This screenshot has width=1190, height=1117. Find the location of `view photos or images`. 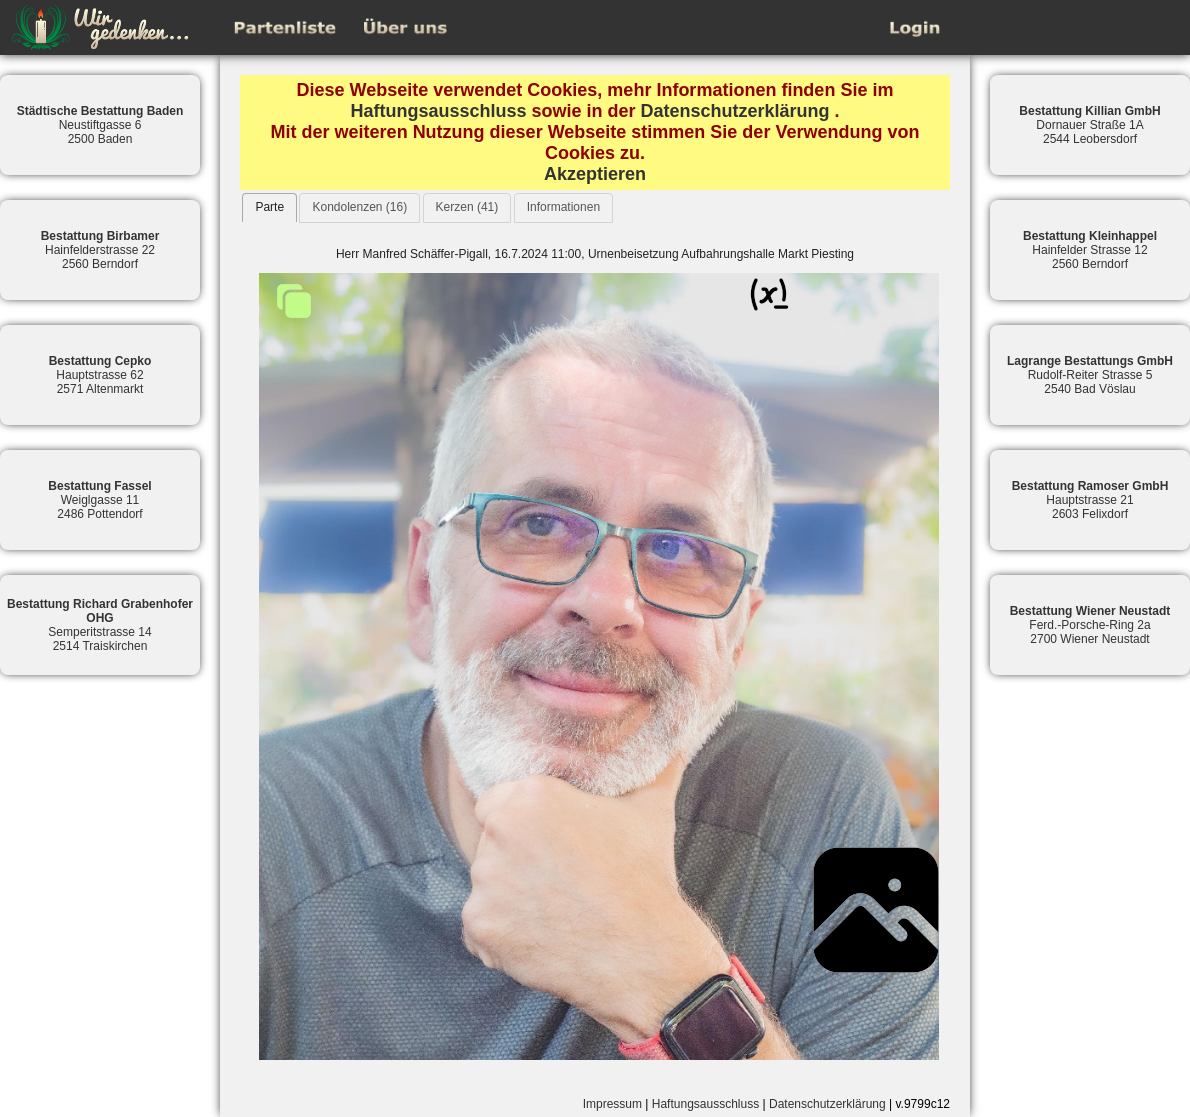

view photos or images is located at coordinates (876, 910).